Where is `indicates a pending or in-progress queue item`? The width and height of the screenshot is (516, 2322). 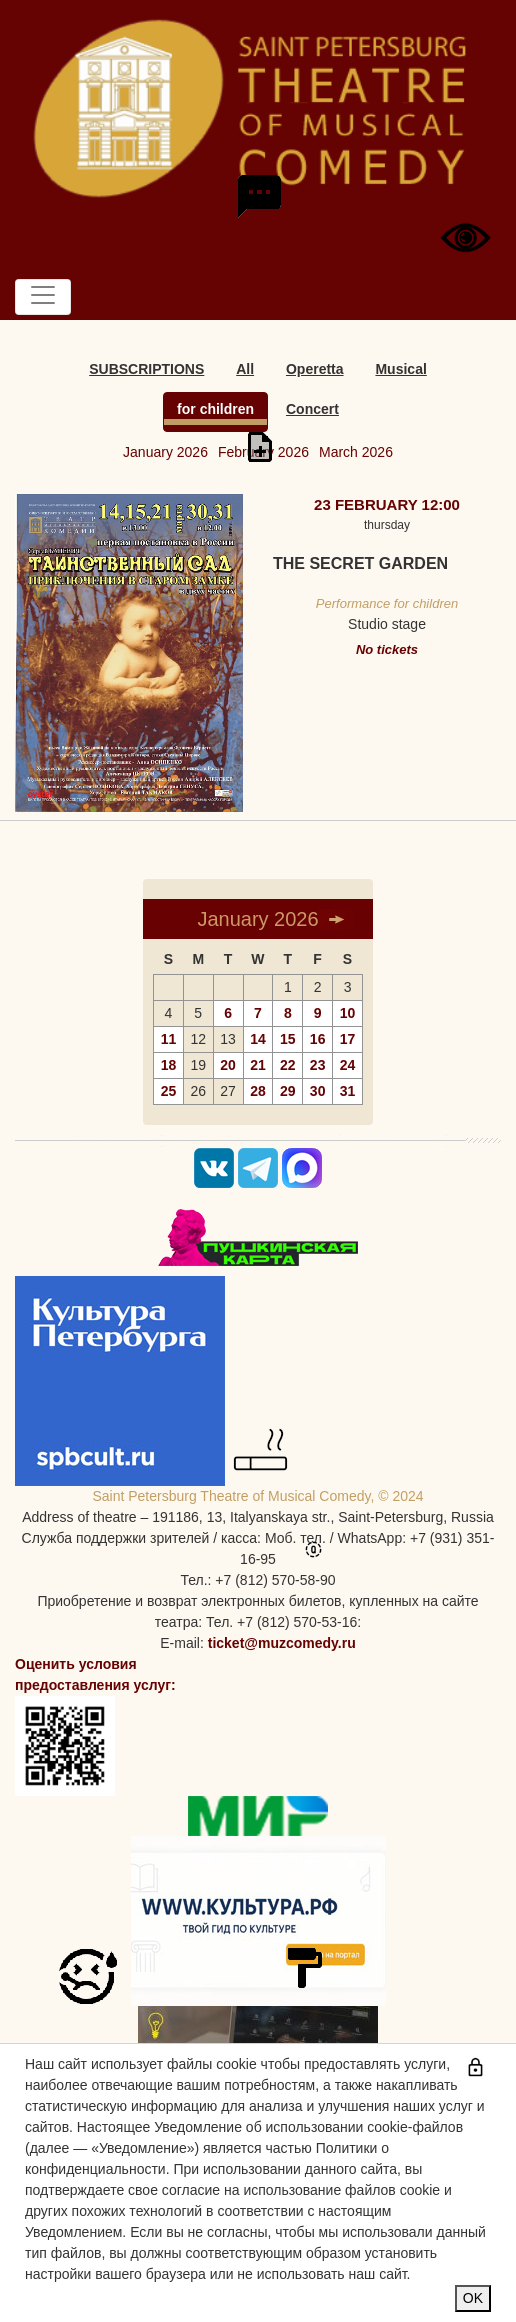 indicates a pending or in-progress queue item is located at coordinates (313, 1549).